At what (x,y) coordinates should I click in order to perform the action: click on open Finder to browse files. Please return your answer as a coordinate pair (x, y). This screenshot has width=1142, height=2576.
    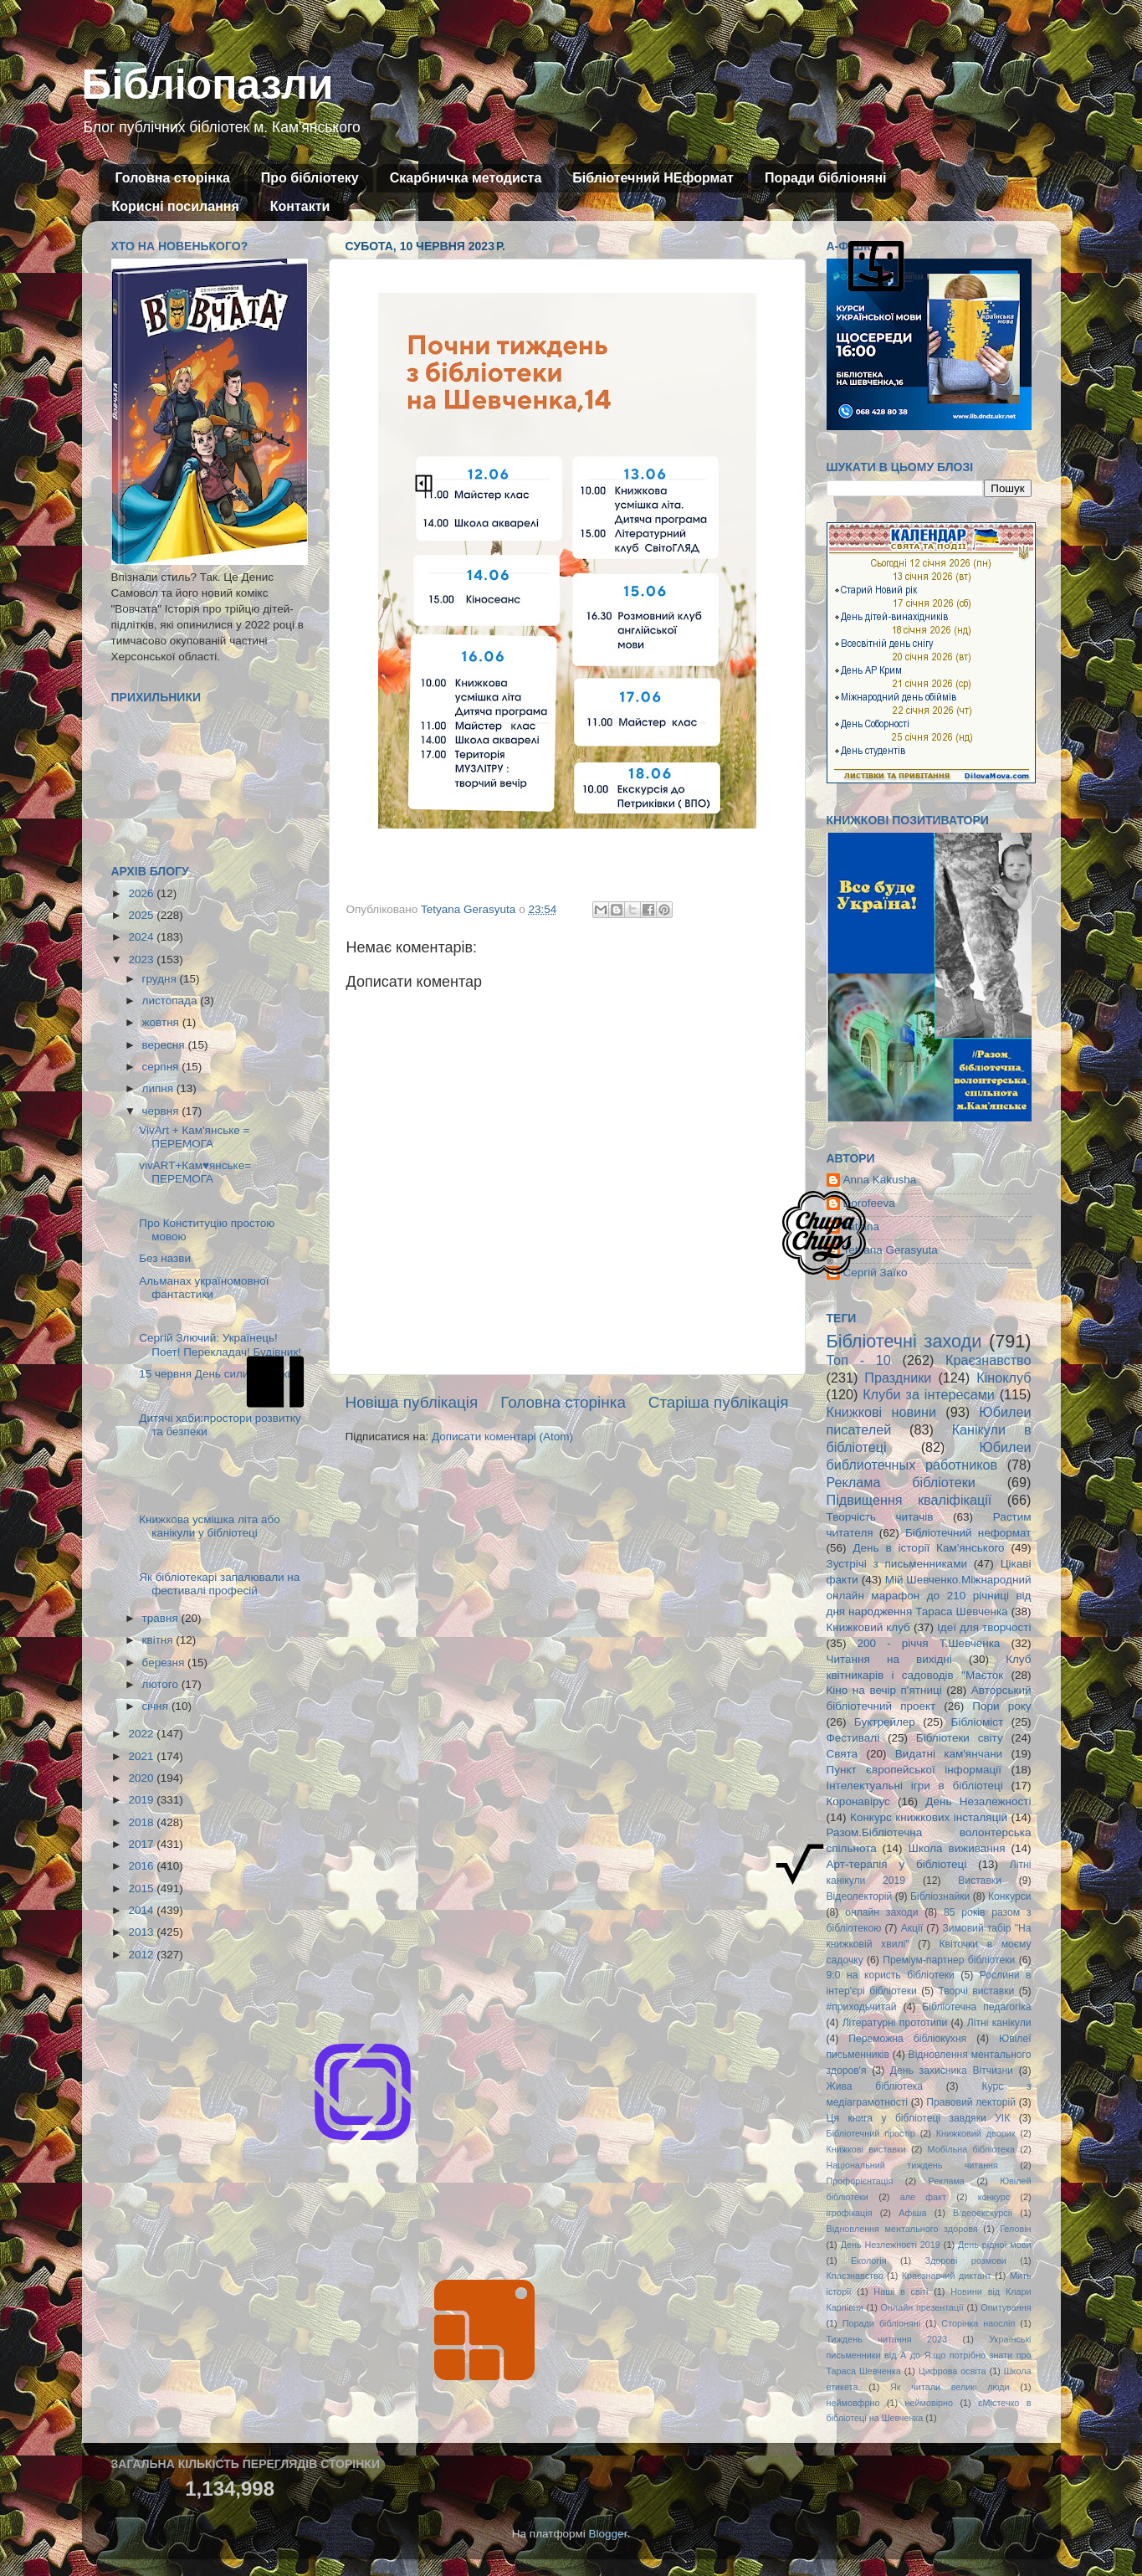
    Looking at the image, I should click on (876, 266).